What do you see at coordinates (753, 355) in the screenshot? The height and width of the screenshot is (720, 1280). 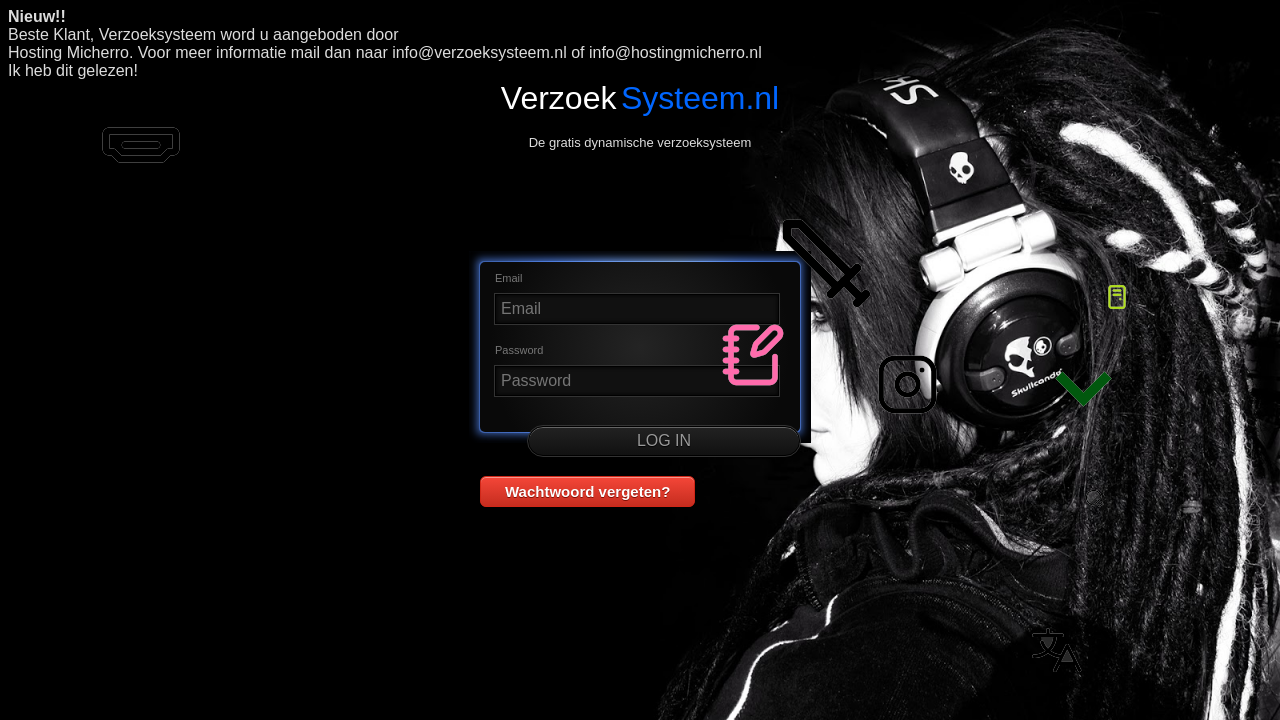 I see `edit notes or journal entries` at bounding box center [753, 355].